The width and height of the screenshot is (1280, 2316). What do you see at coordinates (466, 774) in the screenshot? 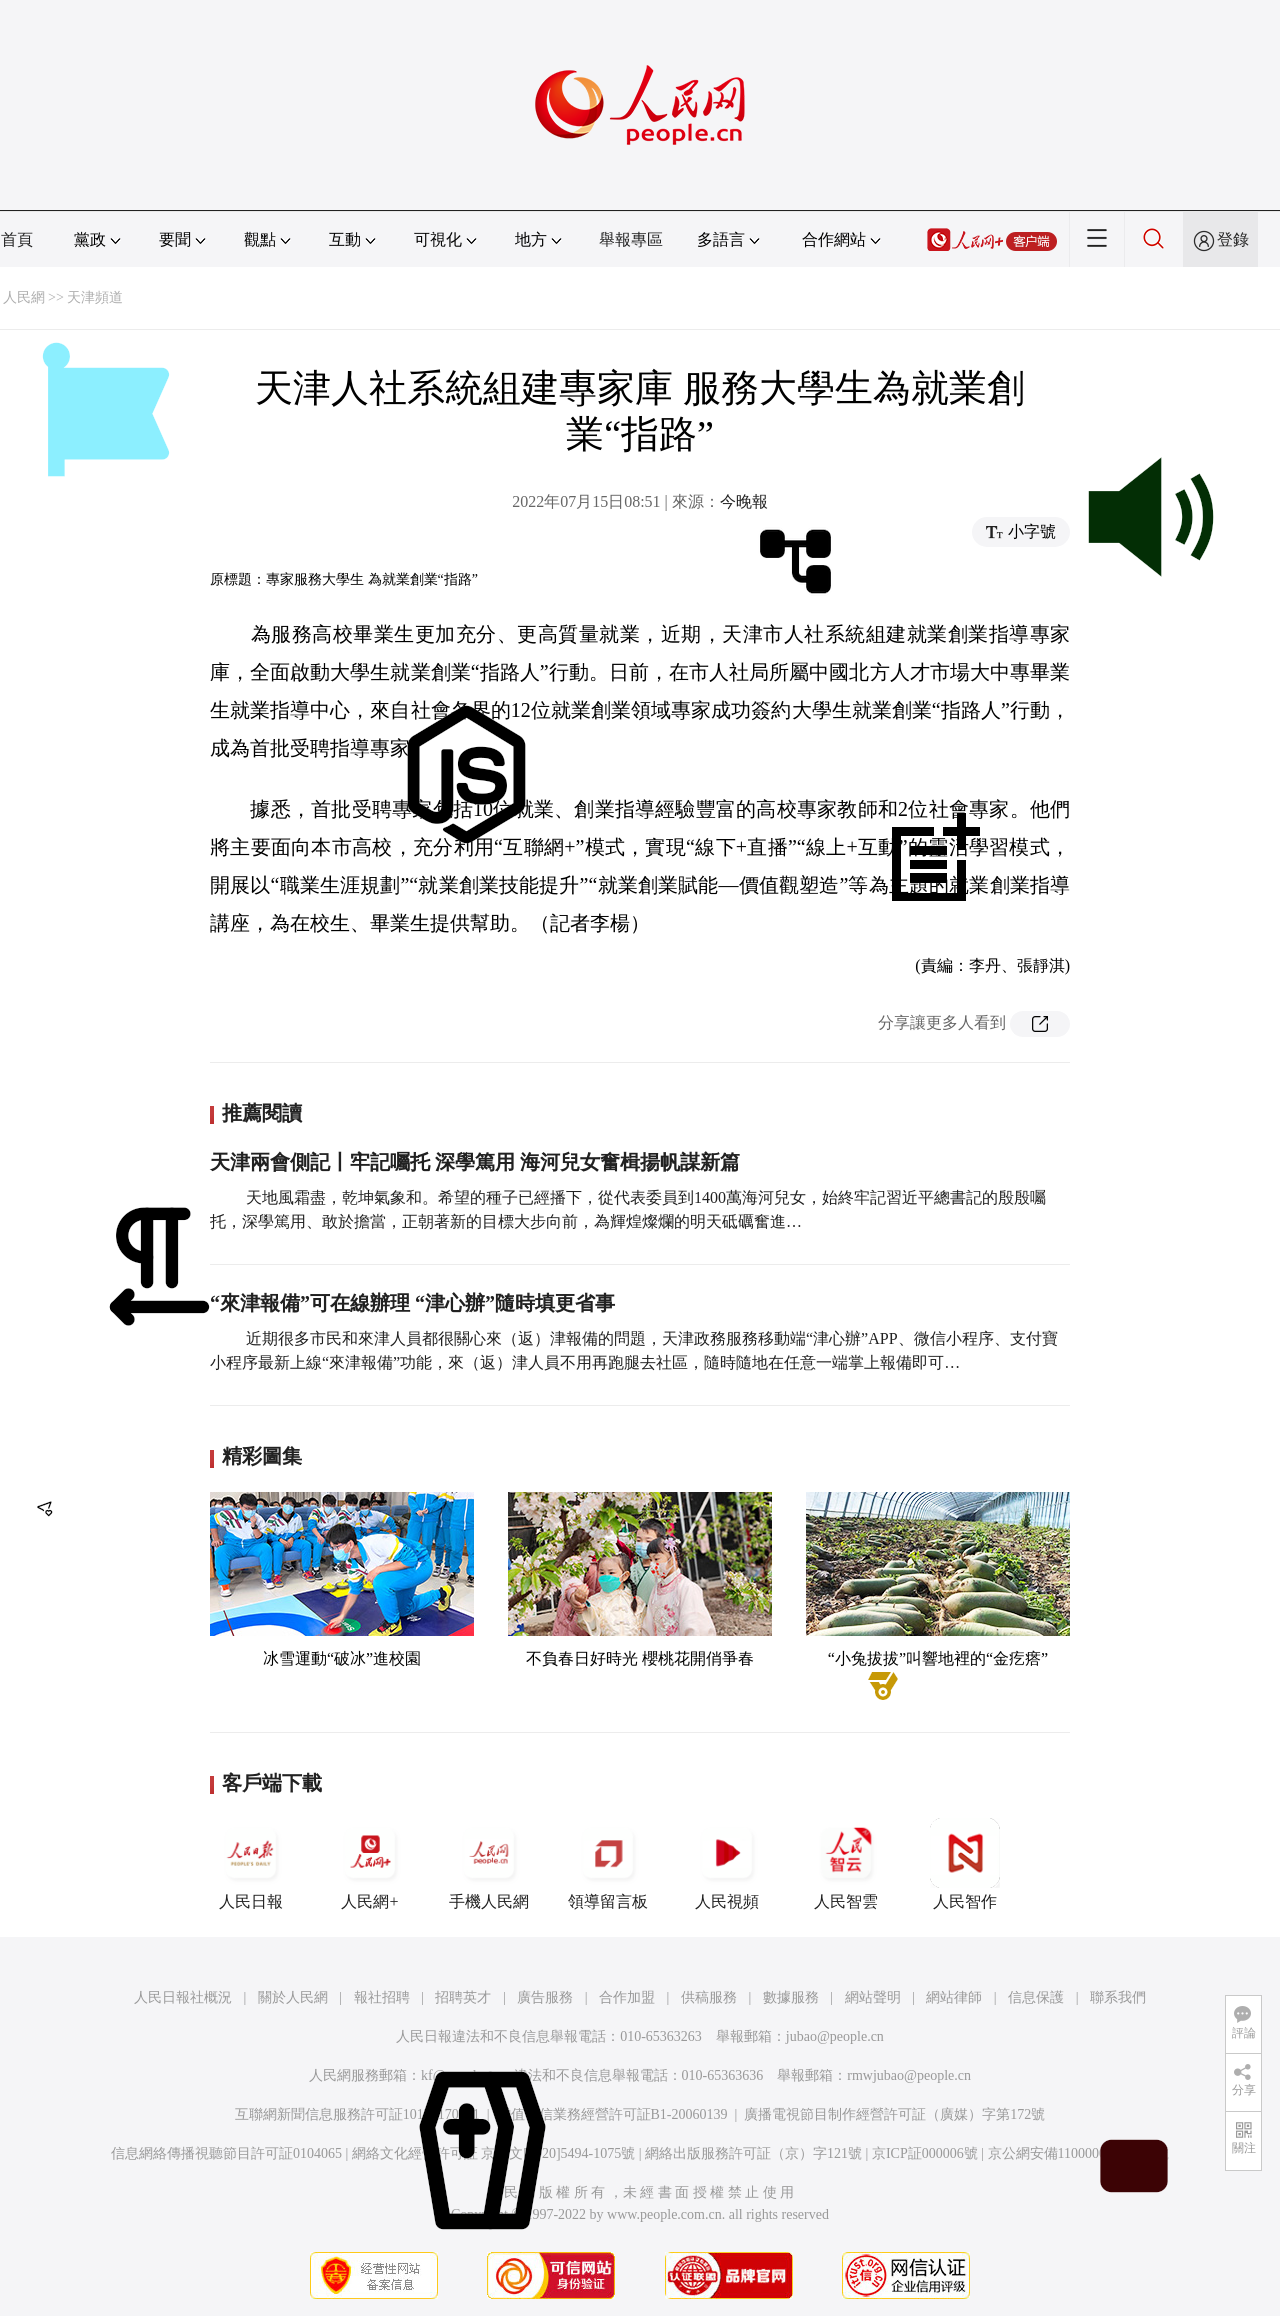
I see `Node.js runtime or server-side JavaScript indicator` at bounding box center [466, 774].